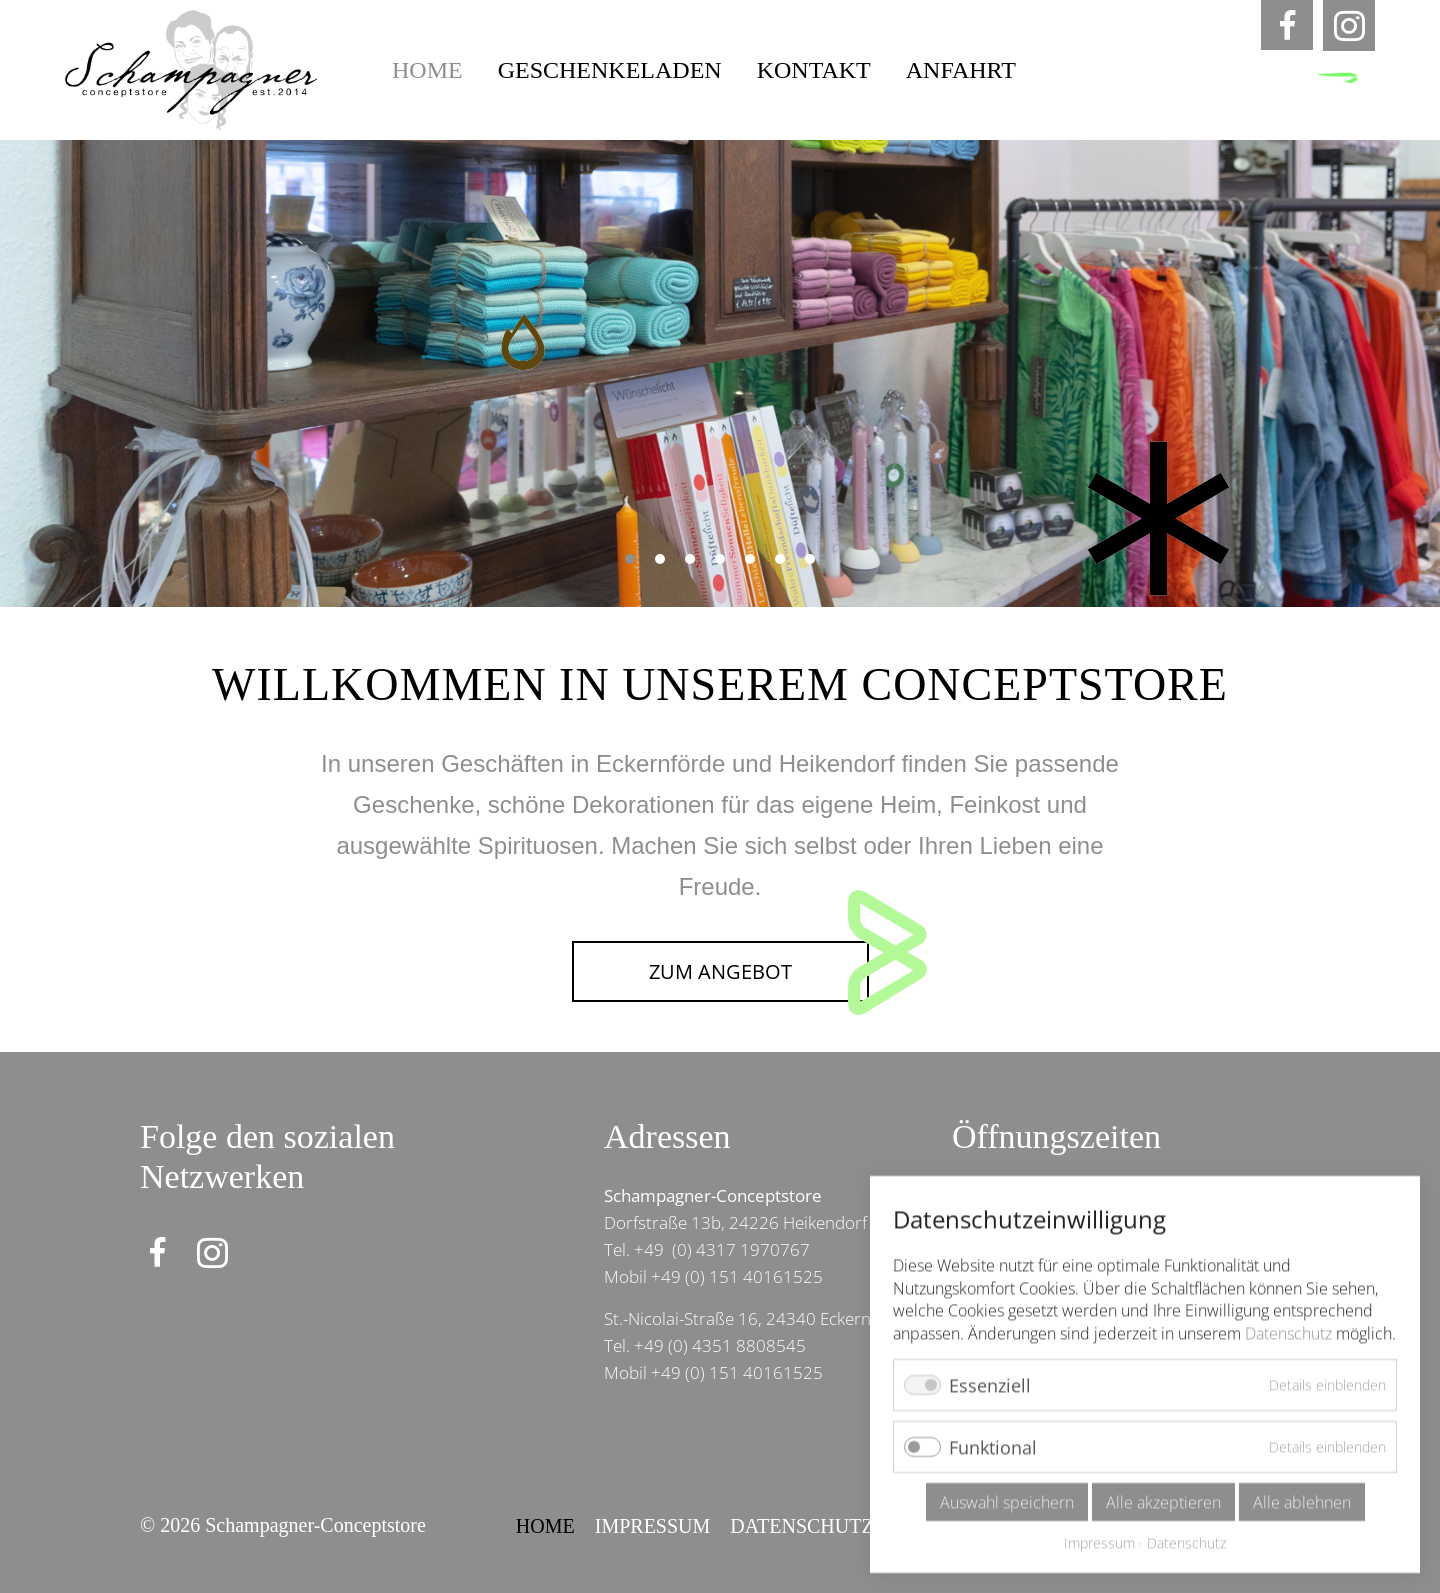 This screenshot has width=1440, height=1593. What do you see at coordinates (523, 342) in the screenshot?
I see `hono web framework logo` at bounding box center [523, 342].